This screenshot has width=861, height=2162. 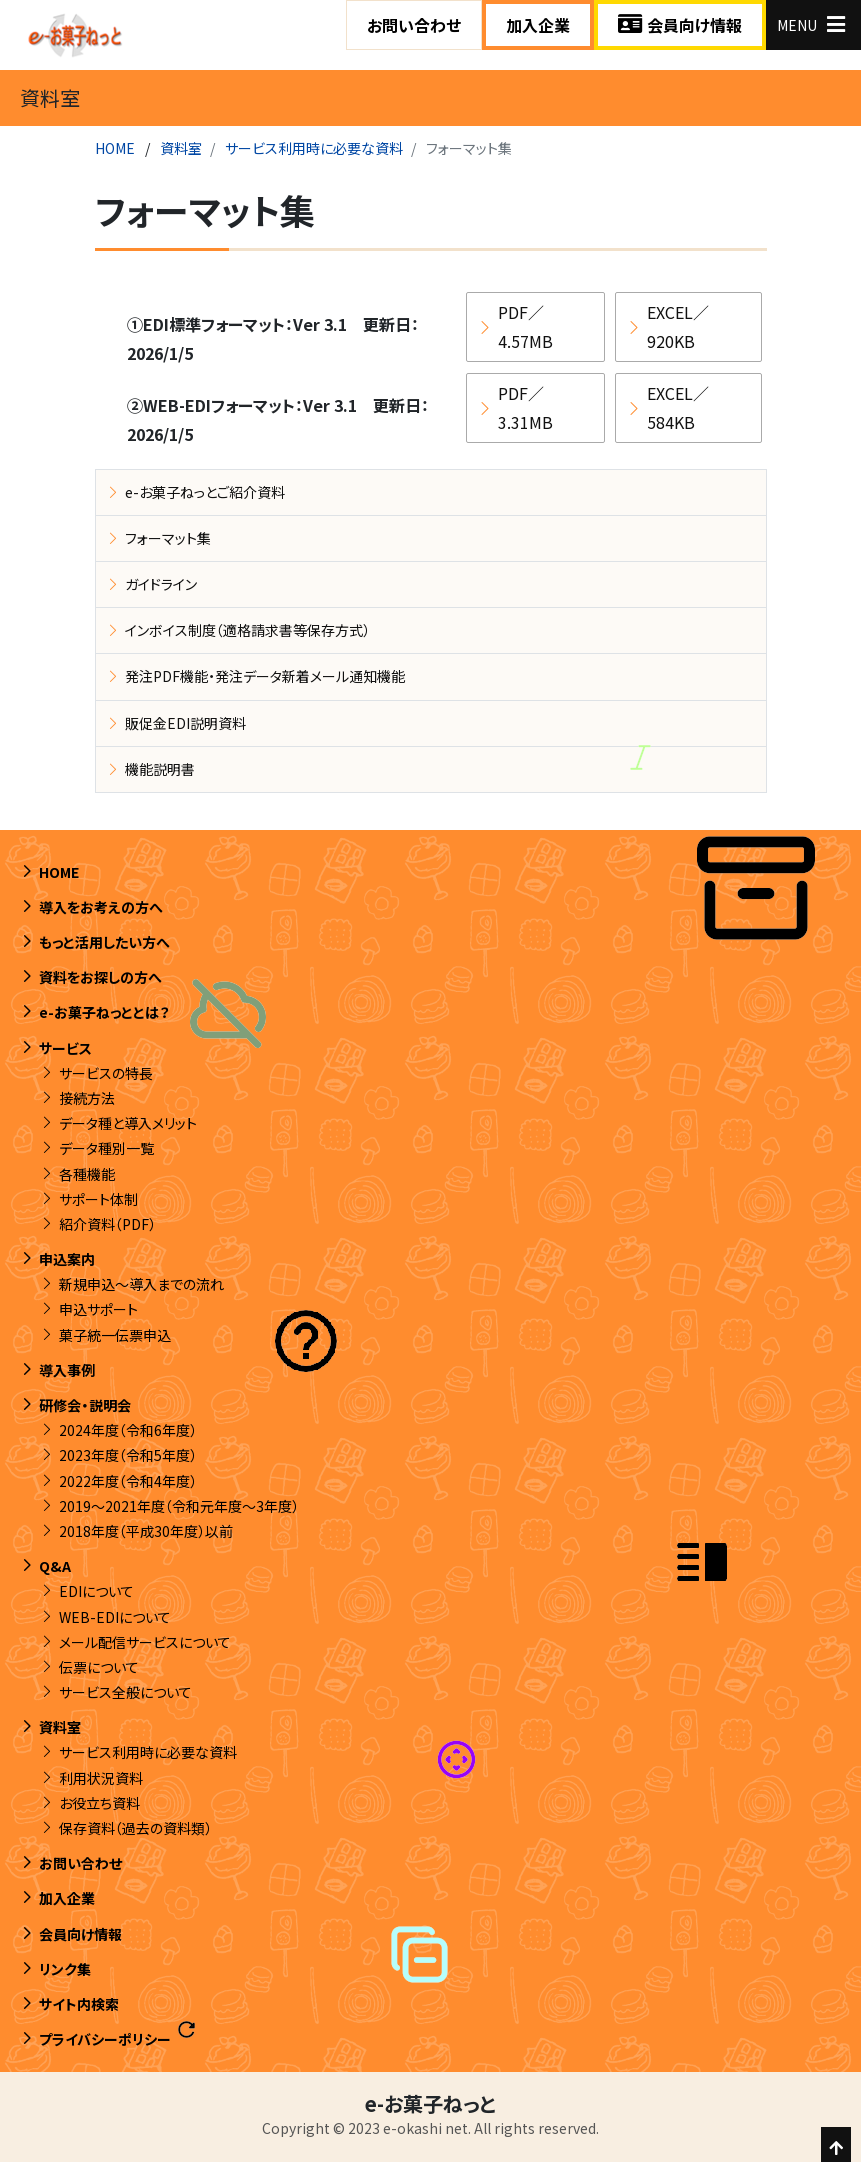 I want to click on navigate or pan in multiple directions, so click(x=456, y=1759).